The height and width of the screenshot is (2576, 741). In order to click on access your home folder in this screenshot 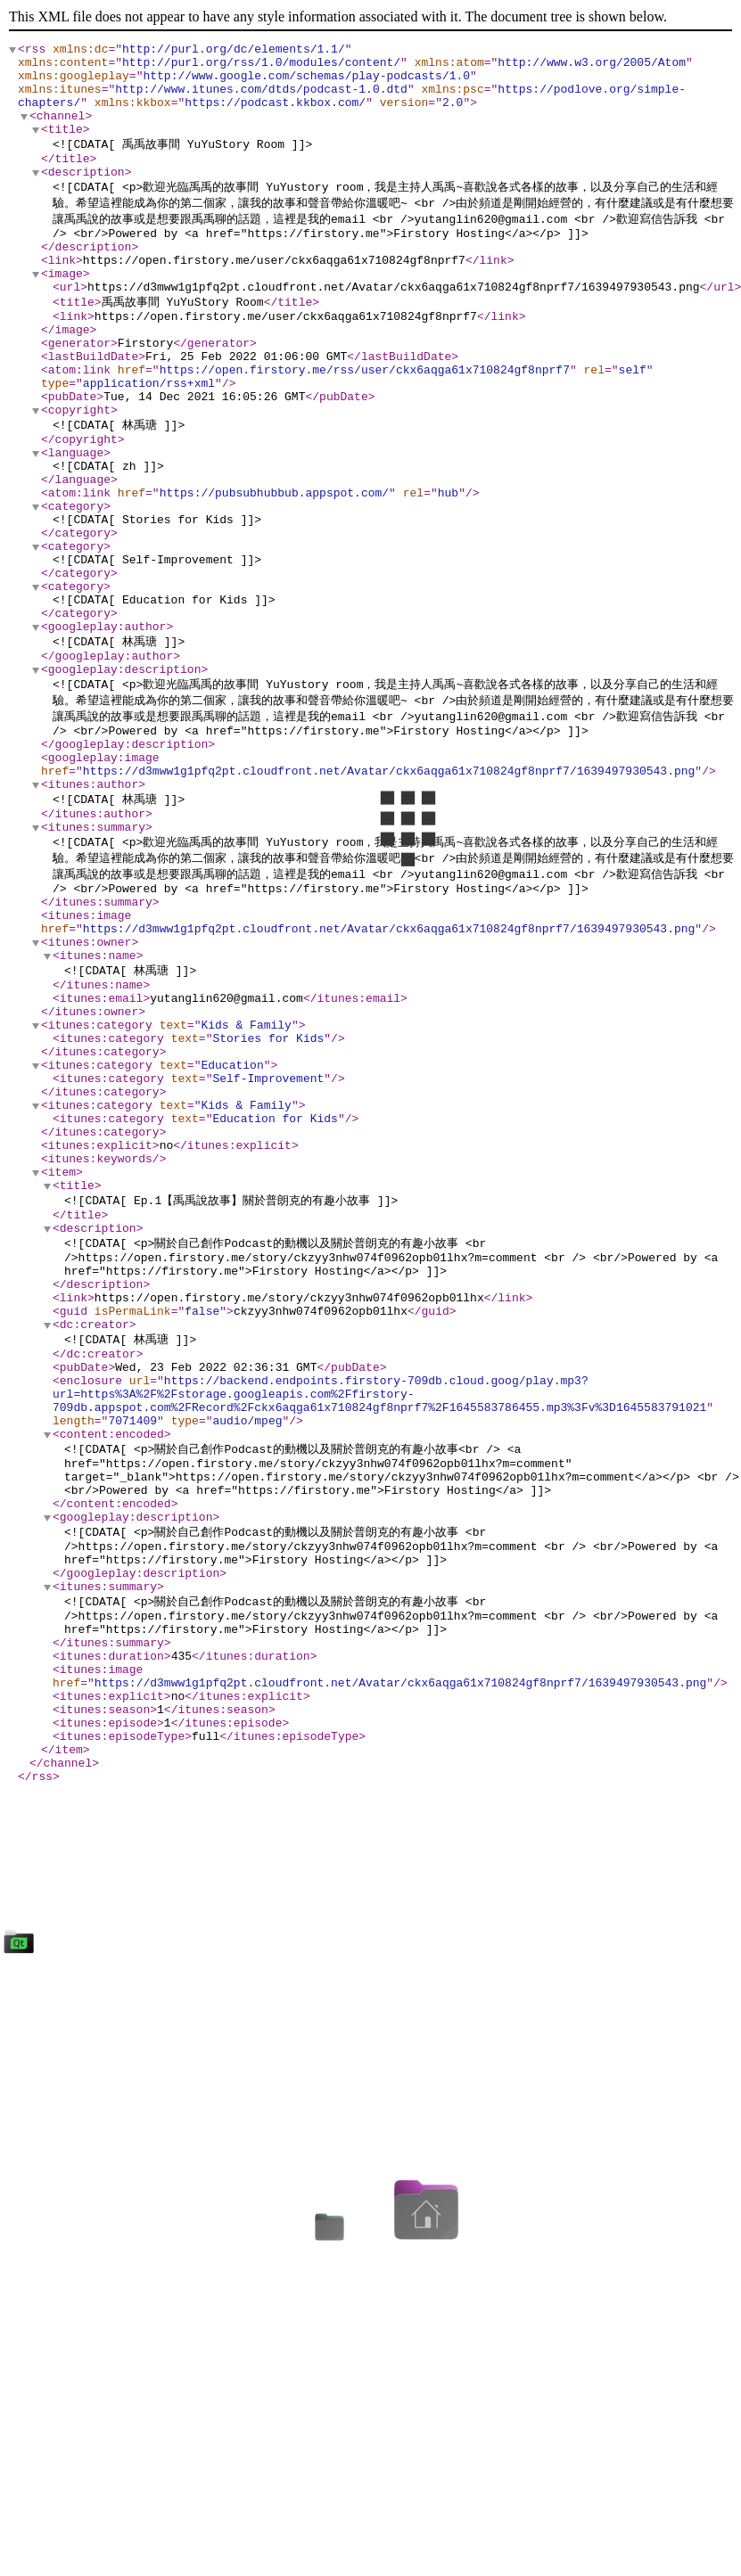, I will do `click(426, 2210)`.